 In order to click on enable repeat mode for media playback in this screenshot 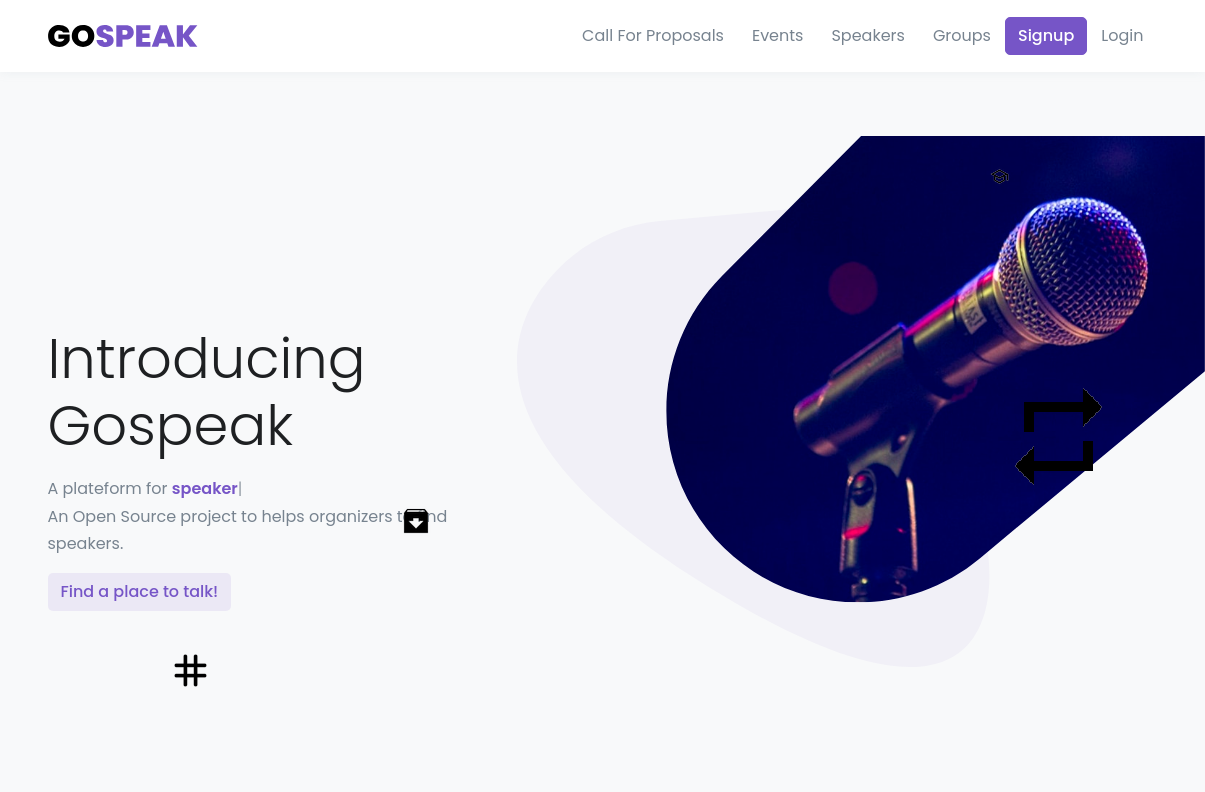, I will do `click(1058, 436)`.